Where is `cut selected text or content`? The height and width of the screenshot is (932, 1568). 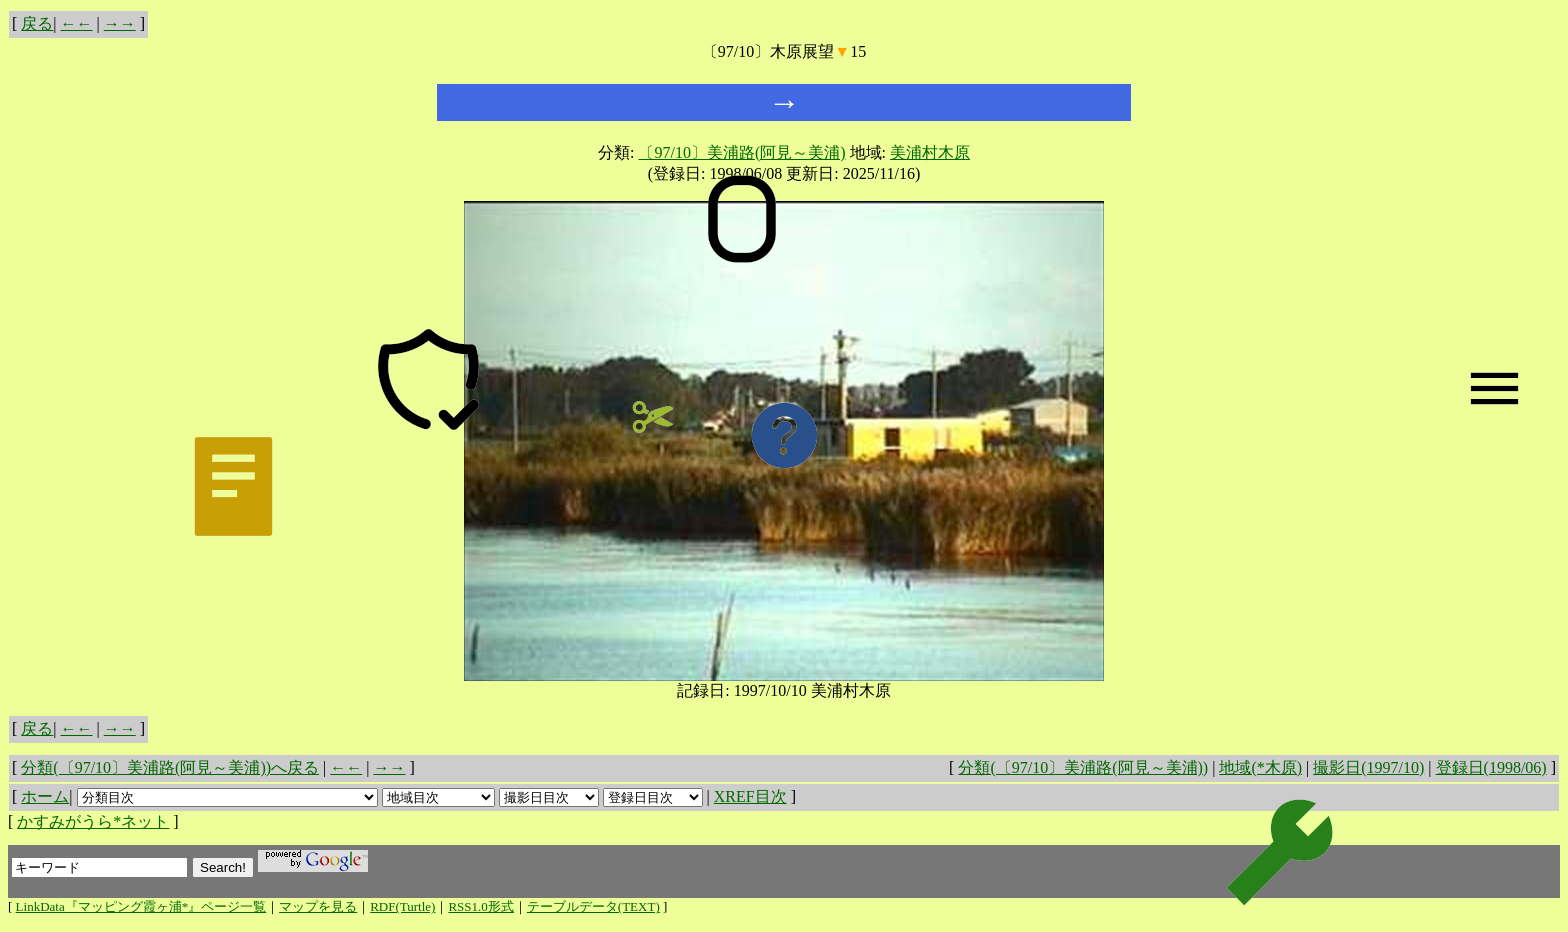
cut selected text or content is located at coordinates (653, 417).